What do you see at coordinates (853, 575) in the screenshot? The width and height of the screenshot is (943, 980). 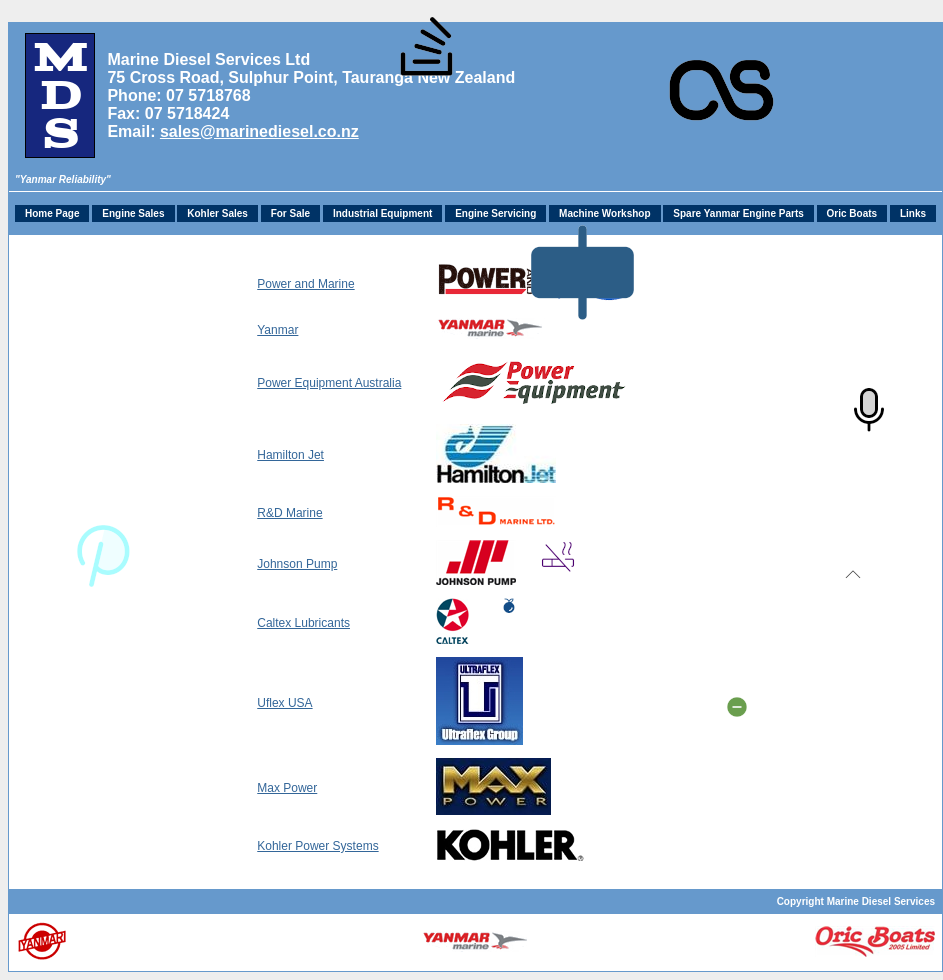 I see `collapse an expanded section` at bounding box center [853, 575].